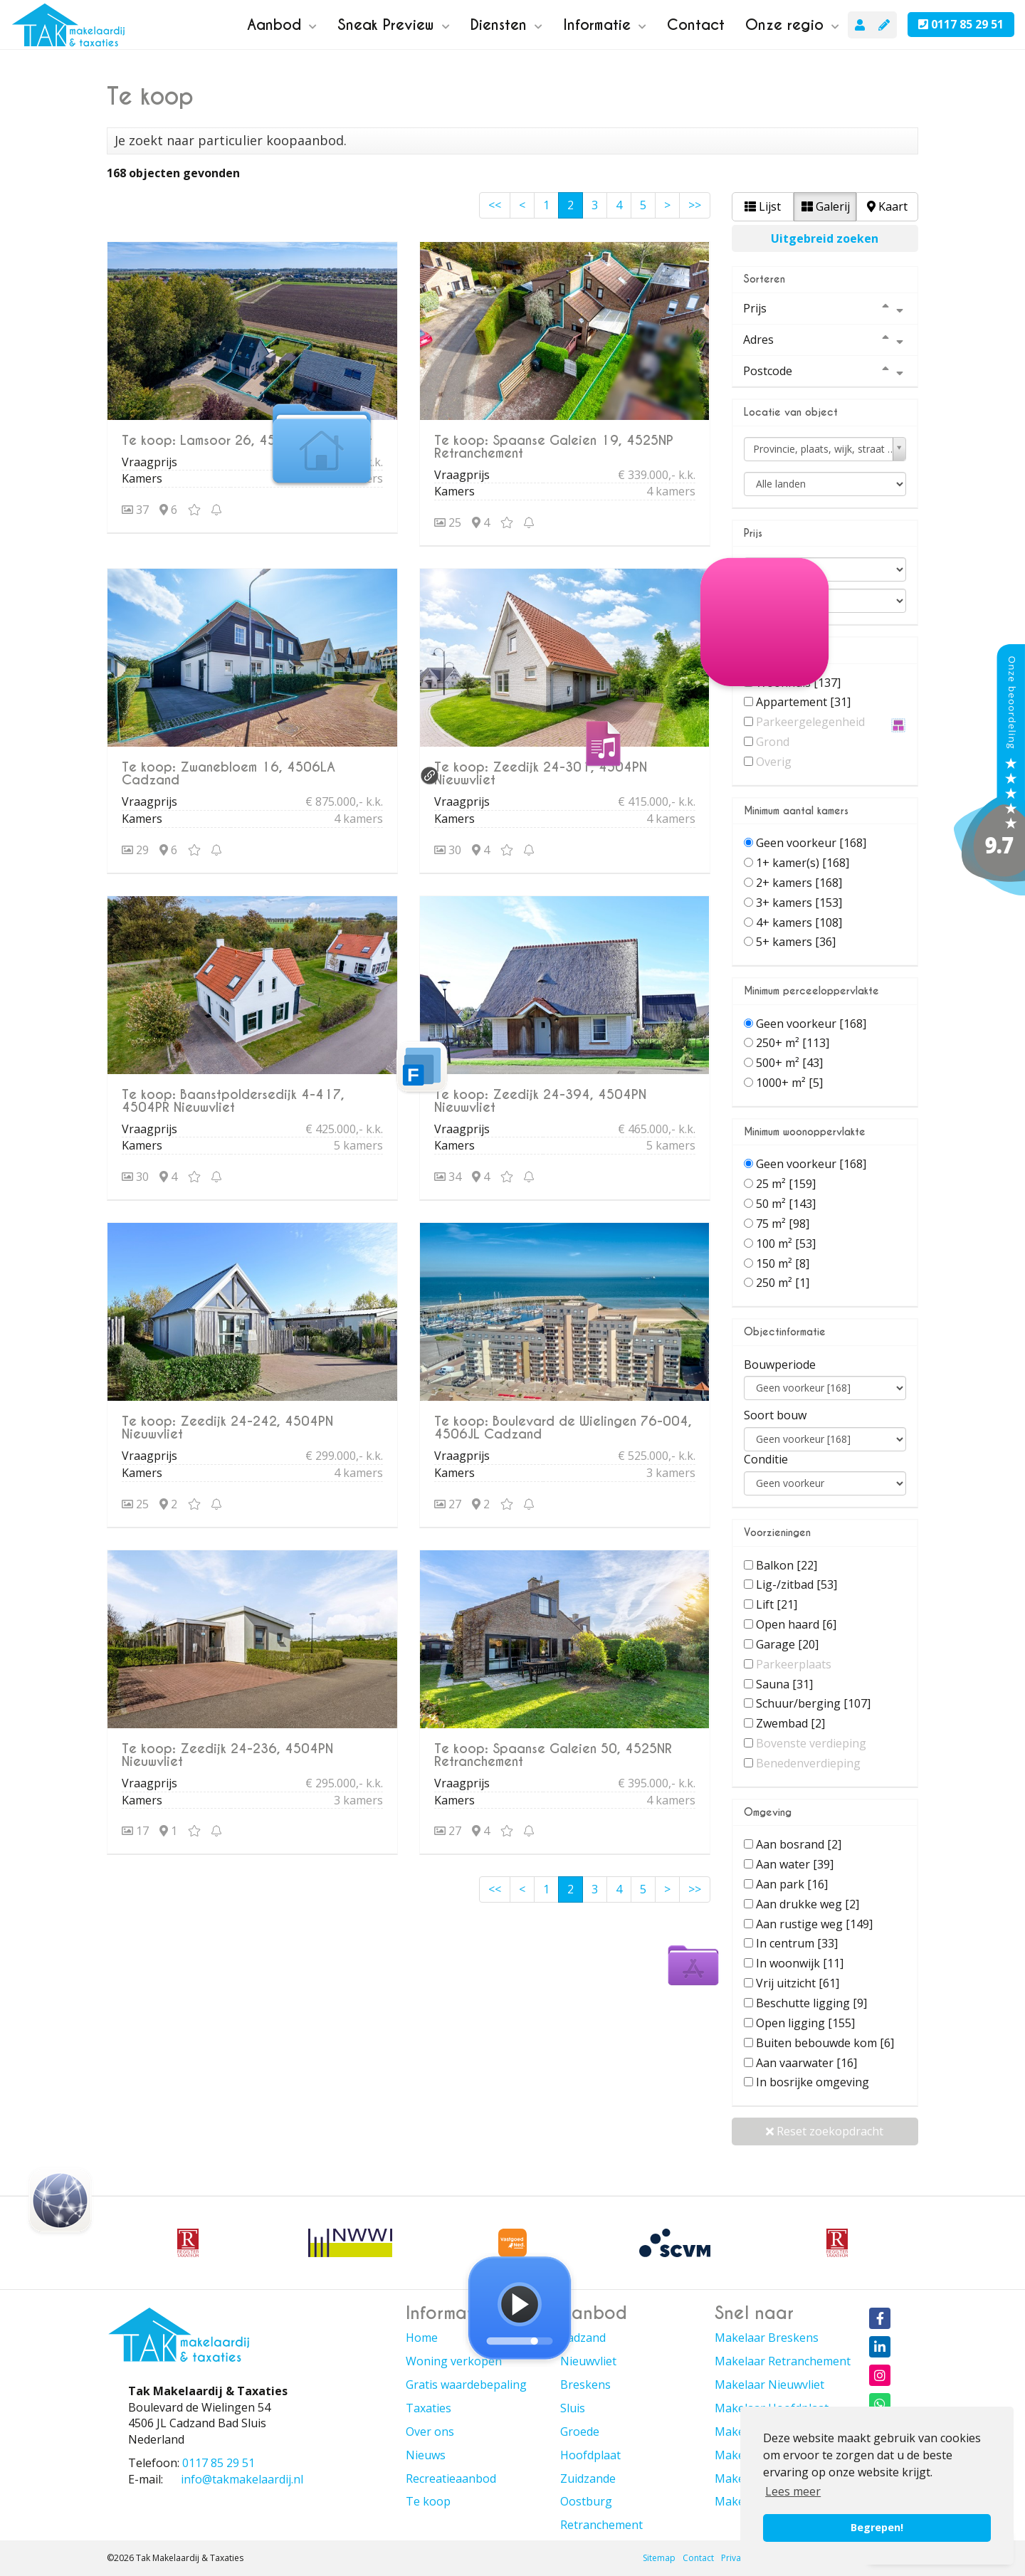 Image resolution: width=1025 pixels, height=2576 pixels. Describe the element at coordinates (429, 775) in the screenshot. I see `indicates a symbolic link or alias to another file` at that location.